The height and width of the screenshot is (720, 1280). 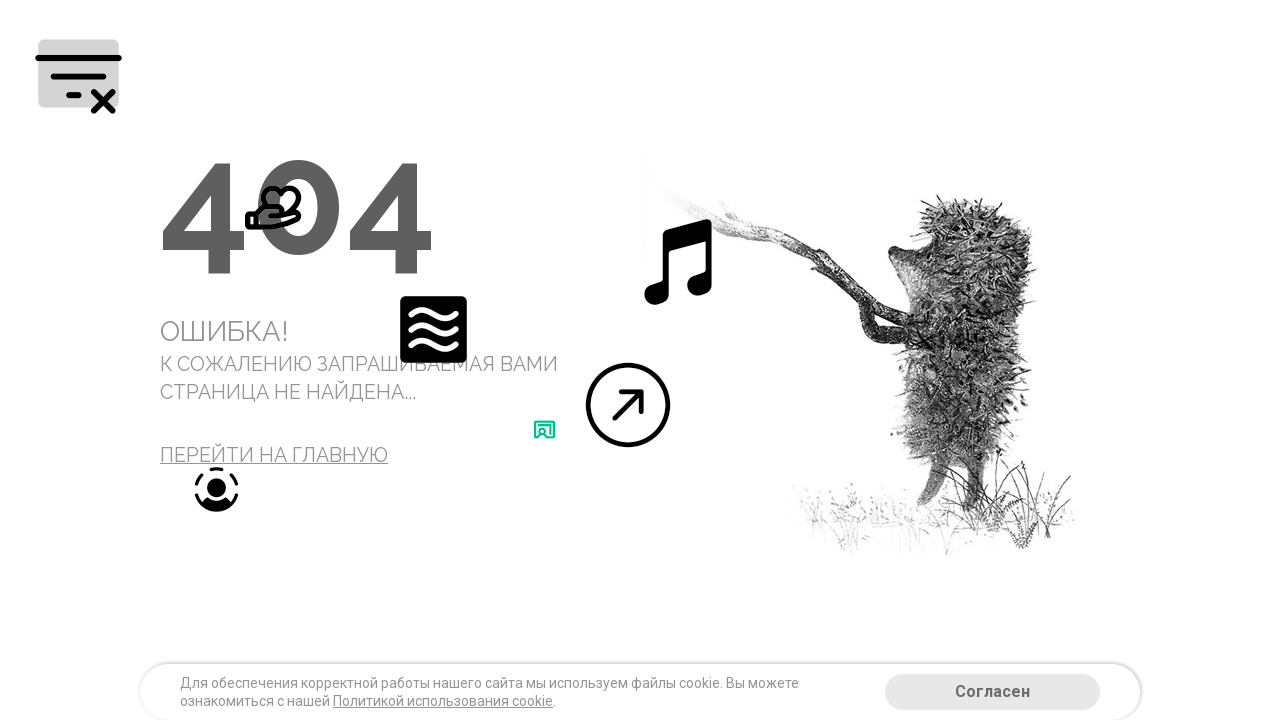 I want to click on donate or give to charity, so click(x=274, y=208).